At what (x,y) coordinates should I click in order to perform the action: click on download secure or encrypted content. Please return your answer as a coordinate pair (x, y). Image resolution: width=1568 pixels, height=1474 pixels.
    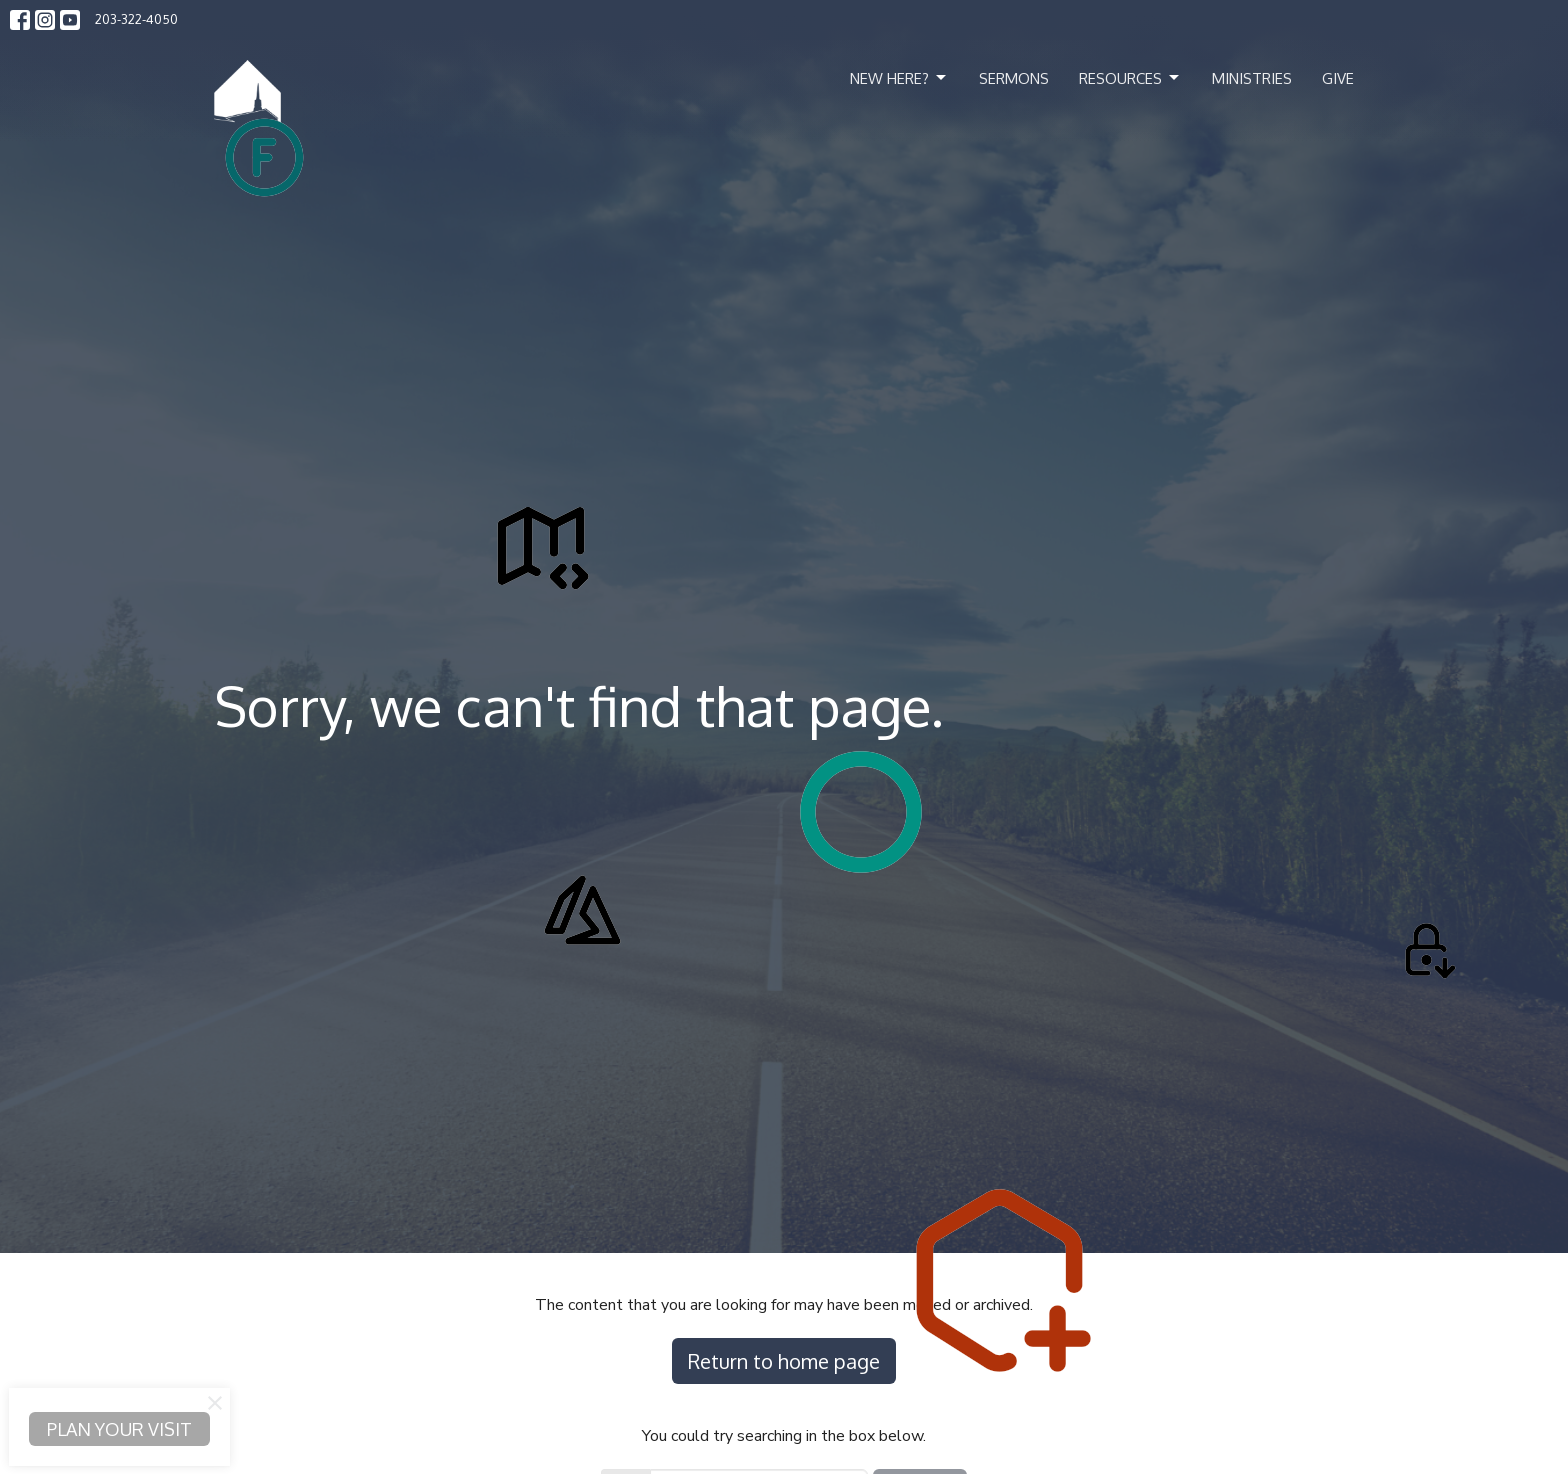
    Looking at the image, I should click on (1426, 949).